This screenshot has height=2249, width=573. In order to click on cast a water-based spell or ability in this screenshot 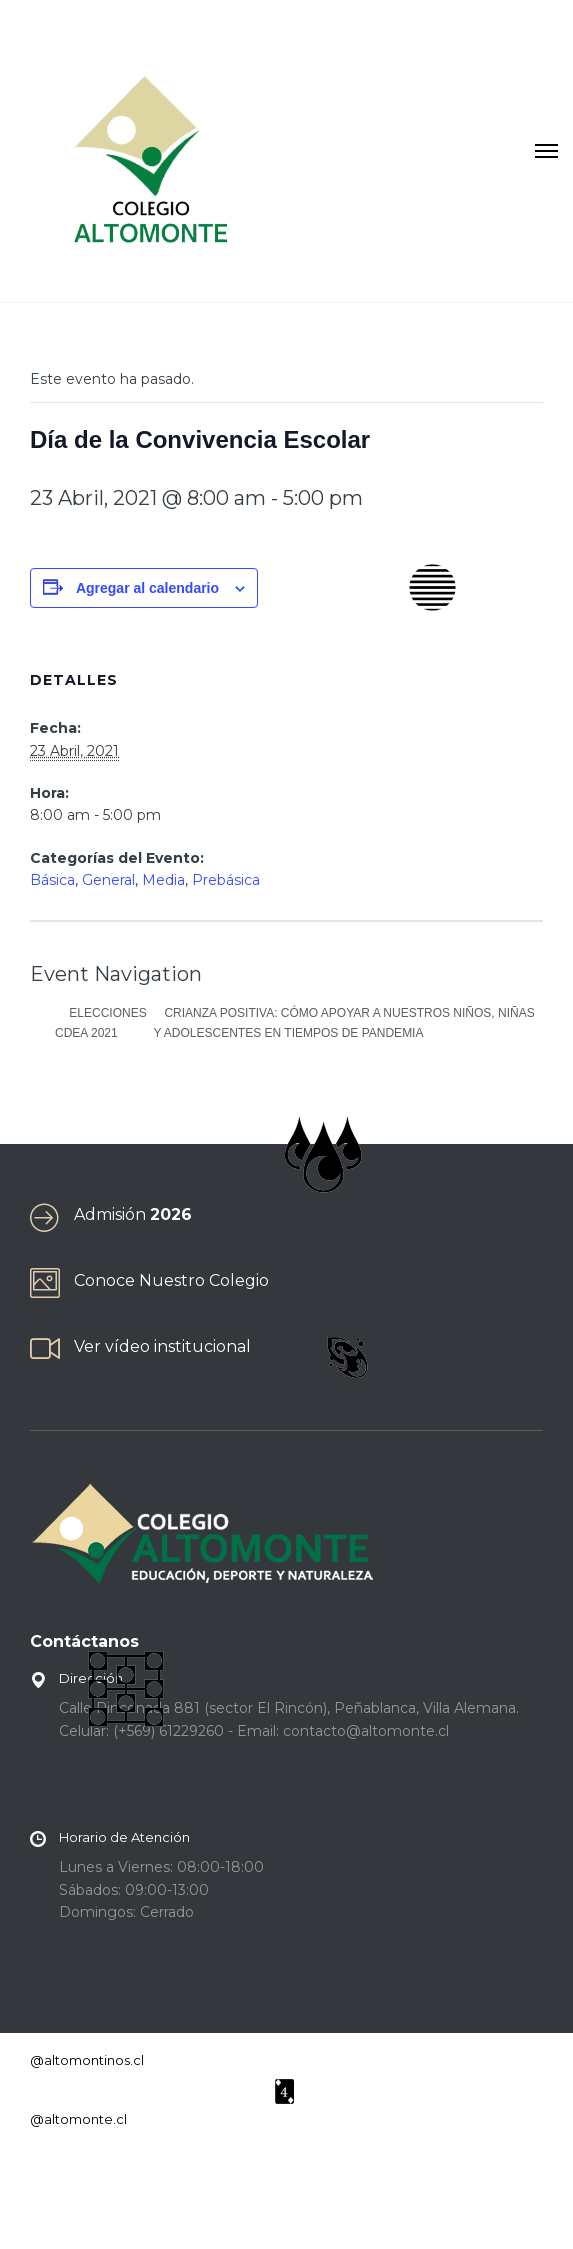, I will do `click(347, 1357)`.